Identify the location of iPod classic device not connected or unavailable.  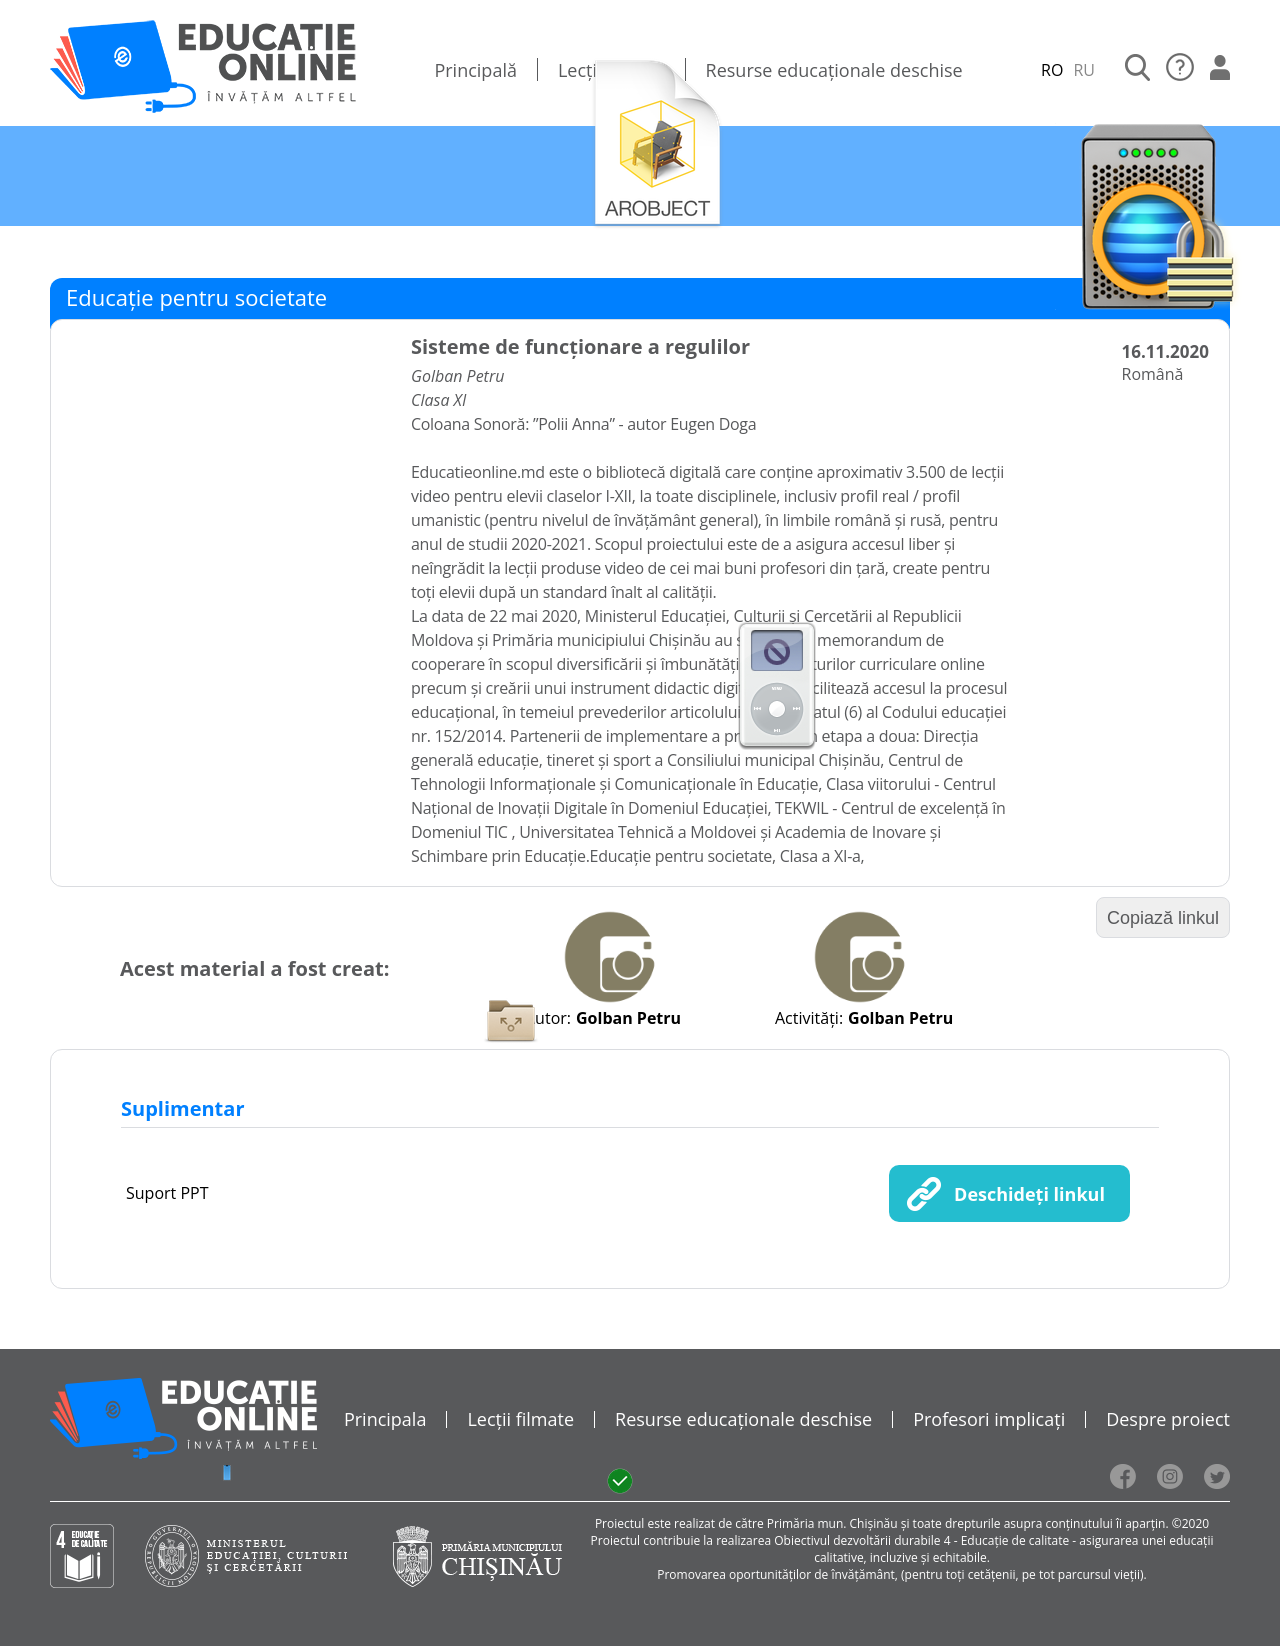
(777, 686).